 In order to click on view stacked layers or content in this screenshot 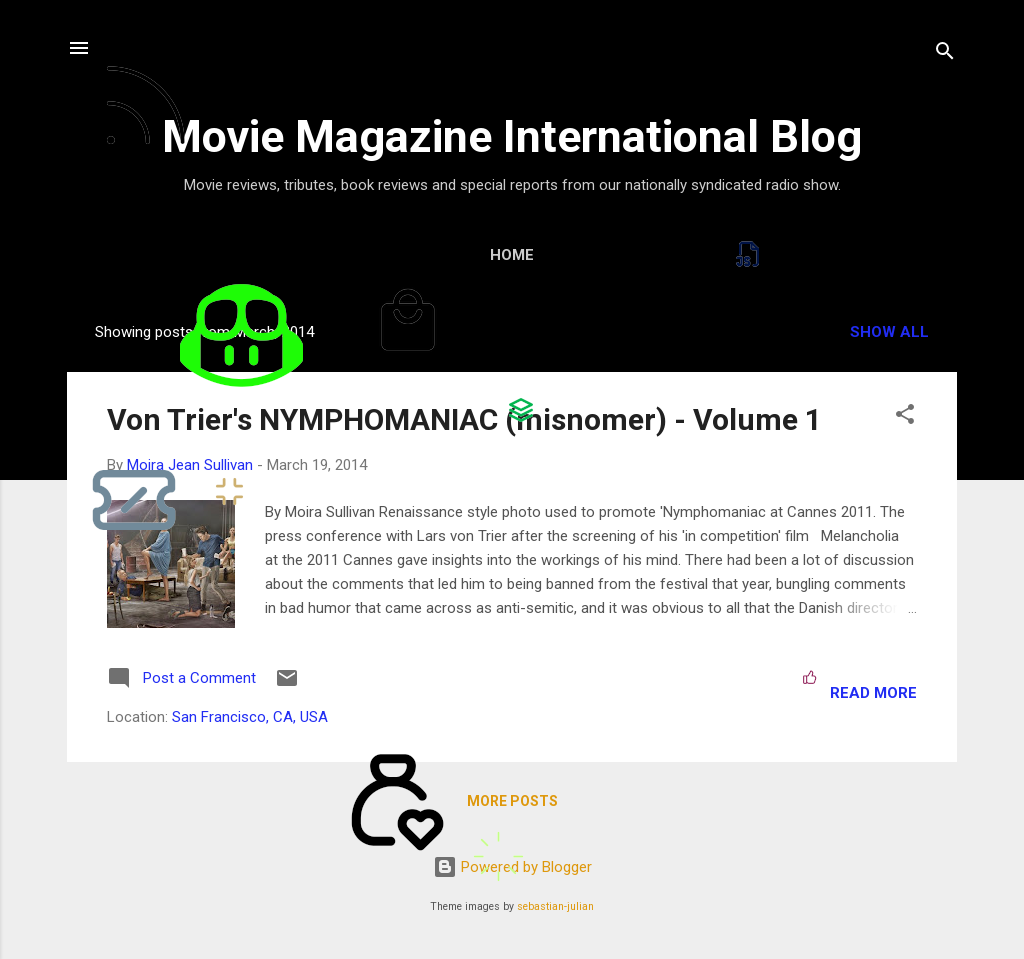, I will do `click(521, 410)`.